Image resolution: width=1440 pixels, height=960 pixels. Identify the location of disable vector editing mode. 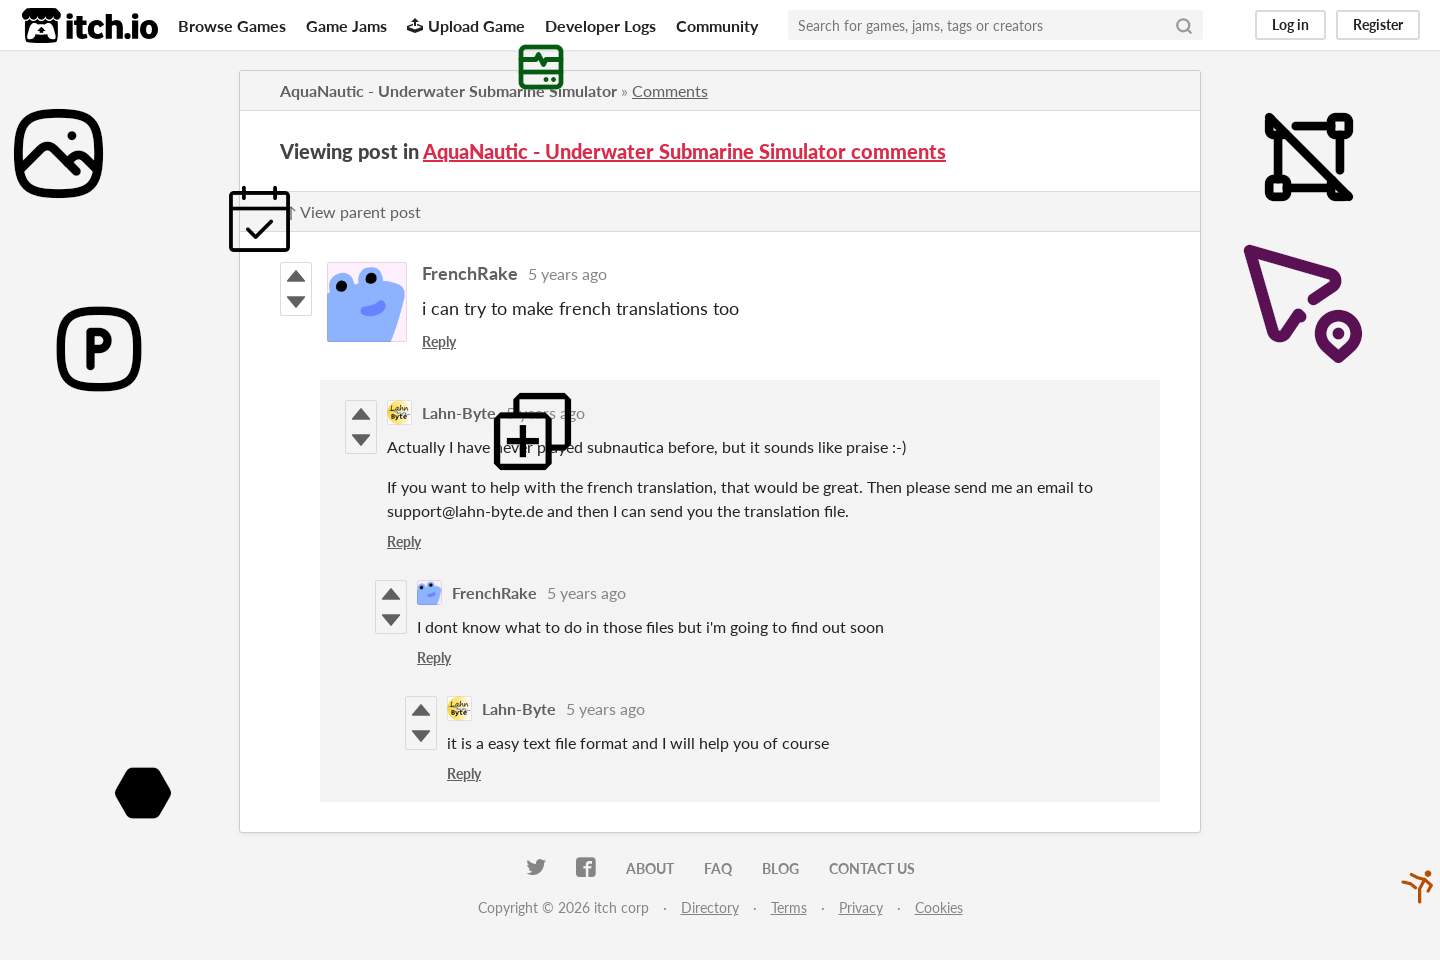
(1309, 157).